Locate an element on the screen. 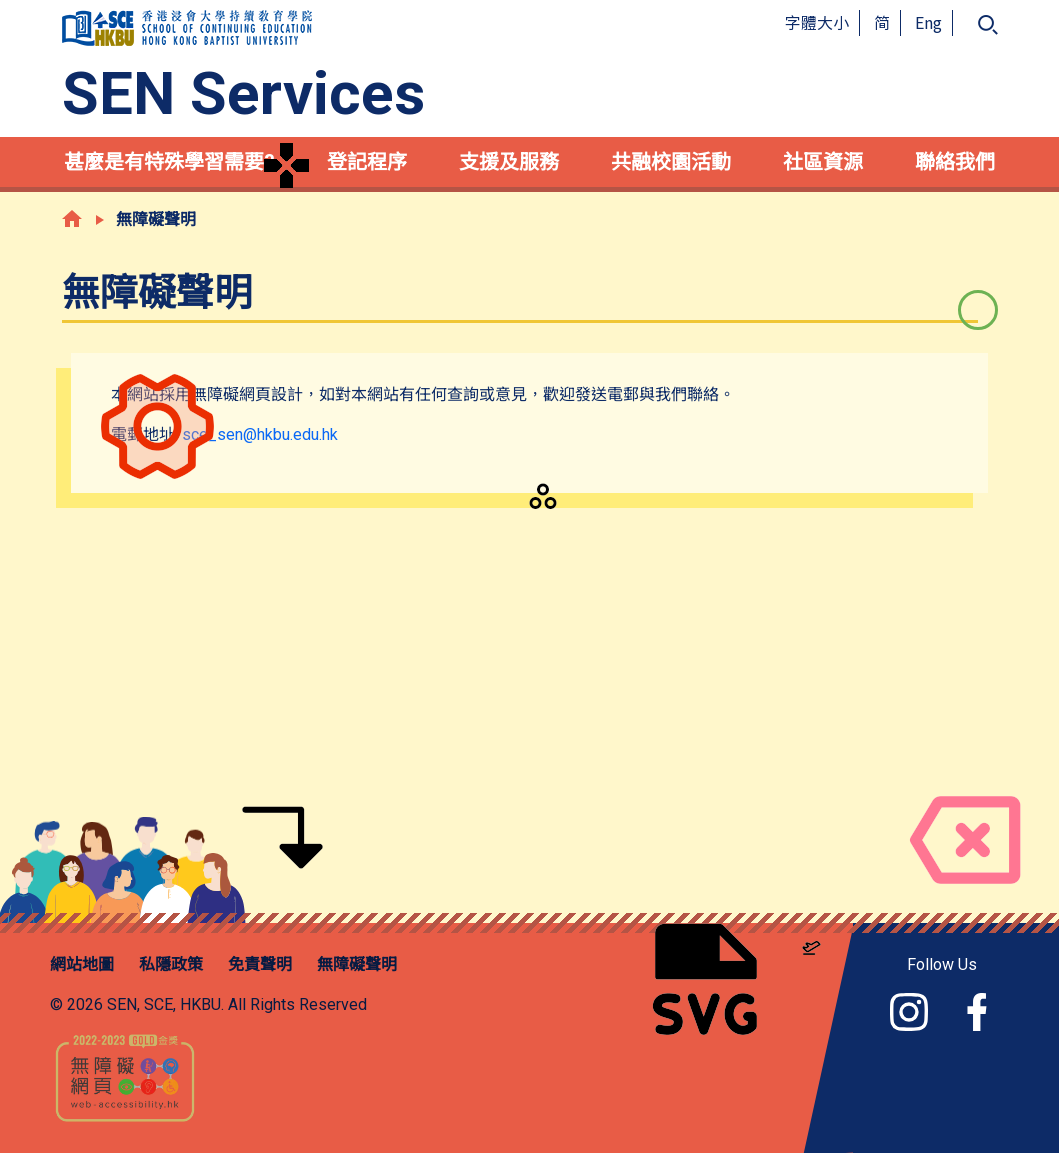 The image size is (1059, 1153). move item right then down is located at coordinates (282, 834).